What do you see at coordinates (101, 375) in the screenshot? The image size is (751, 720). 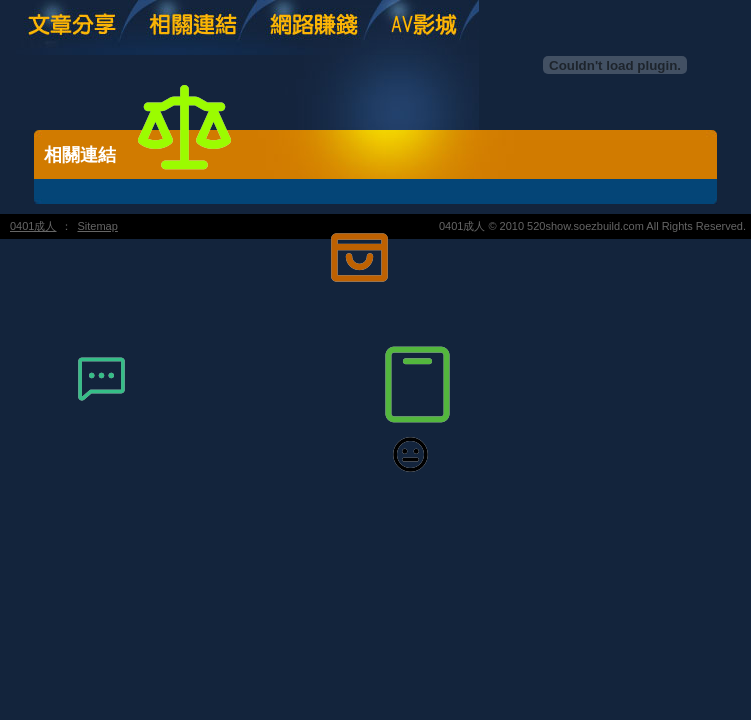 I see `open chat or messaging` at bounding box center [101, 375].